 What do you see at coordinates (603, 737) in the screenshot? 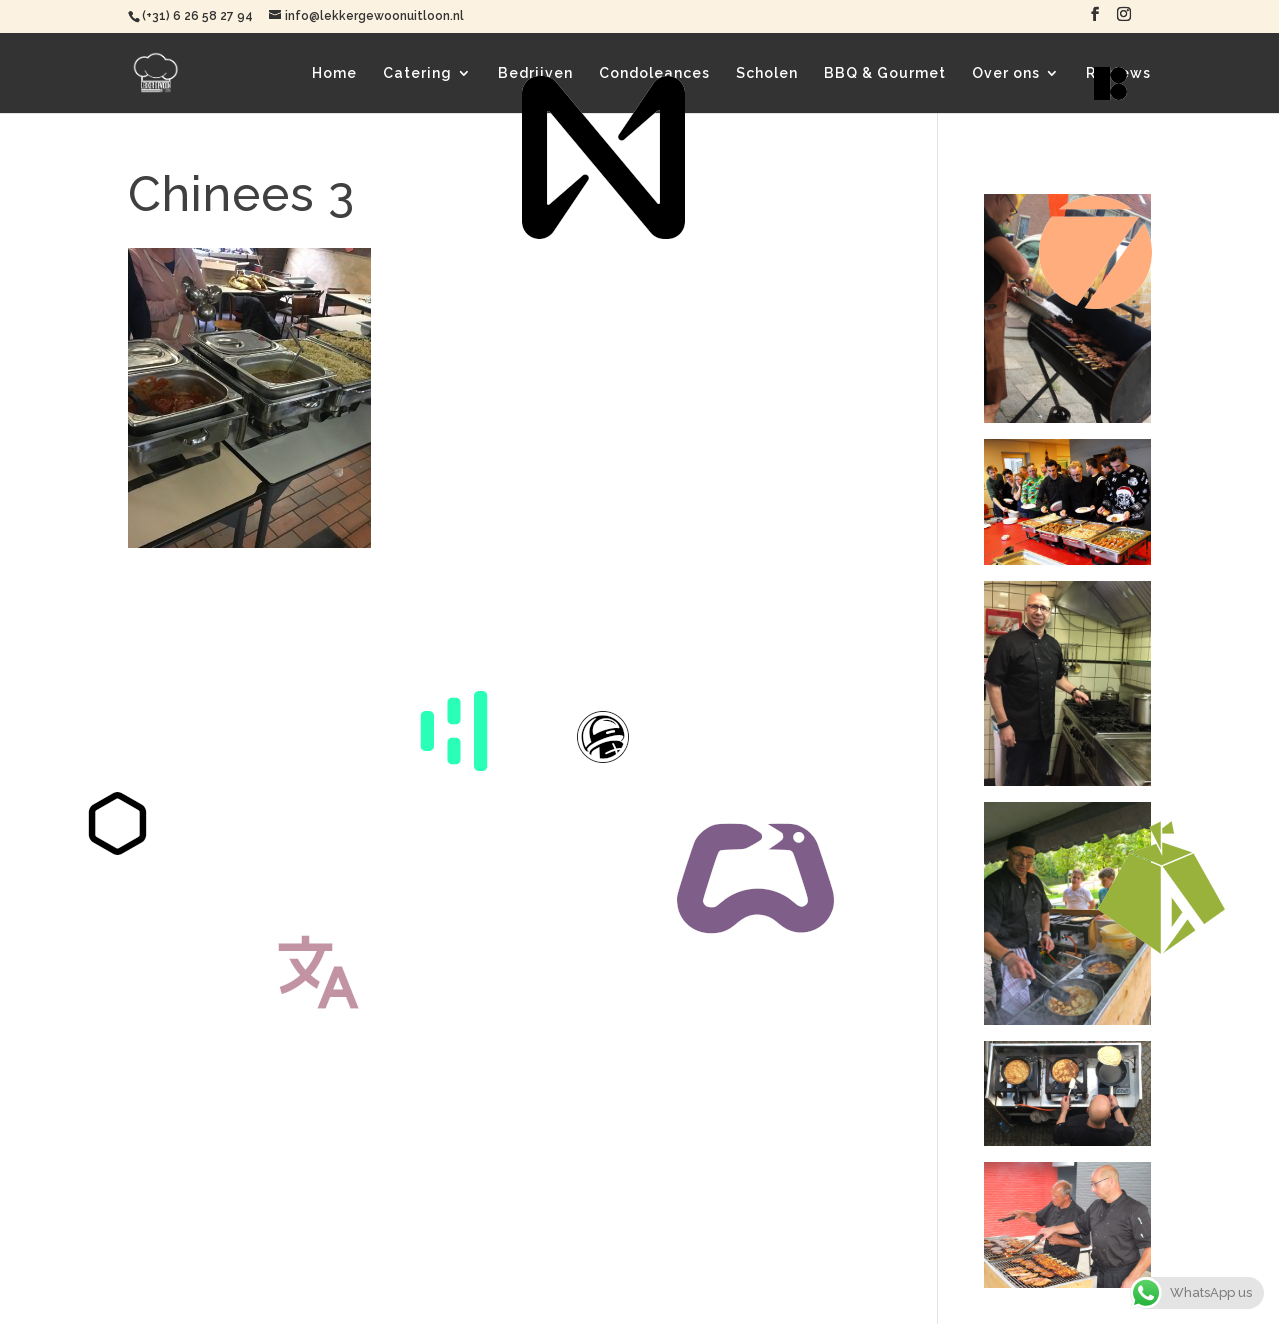
I see `visit alternativeto website to find software alternatives` at bounding box center [603, 737].